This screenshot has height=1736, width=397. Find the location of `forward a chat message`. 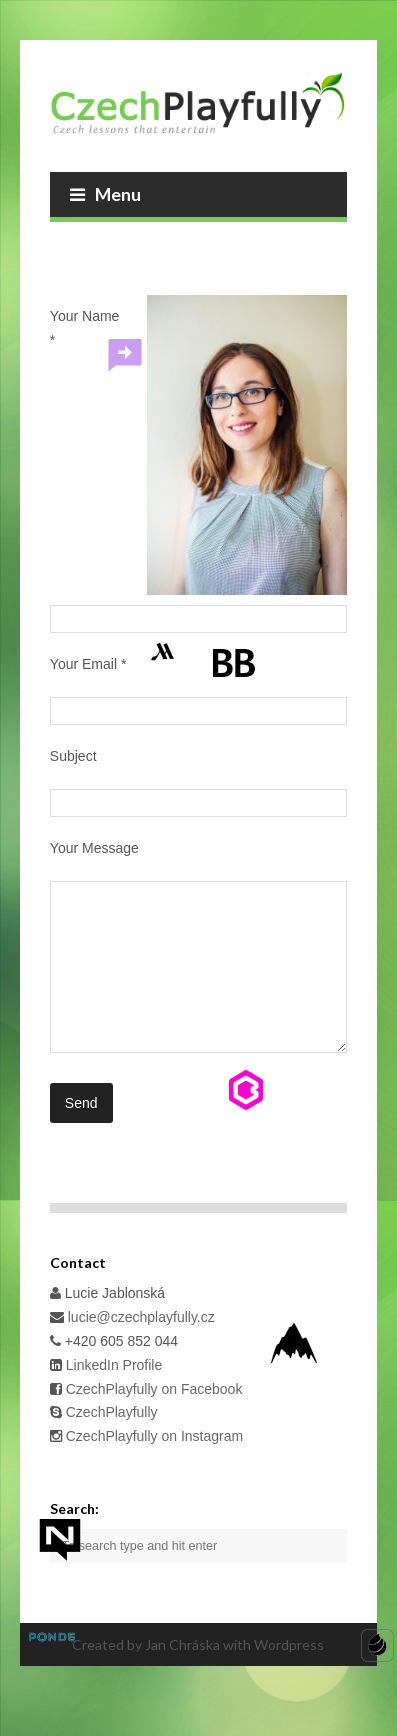

forward a chat message is located at coordinates (125, 354).